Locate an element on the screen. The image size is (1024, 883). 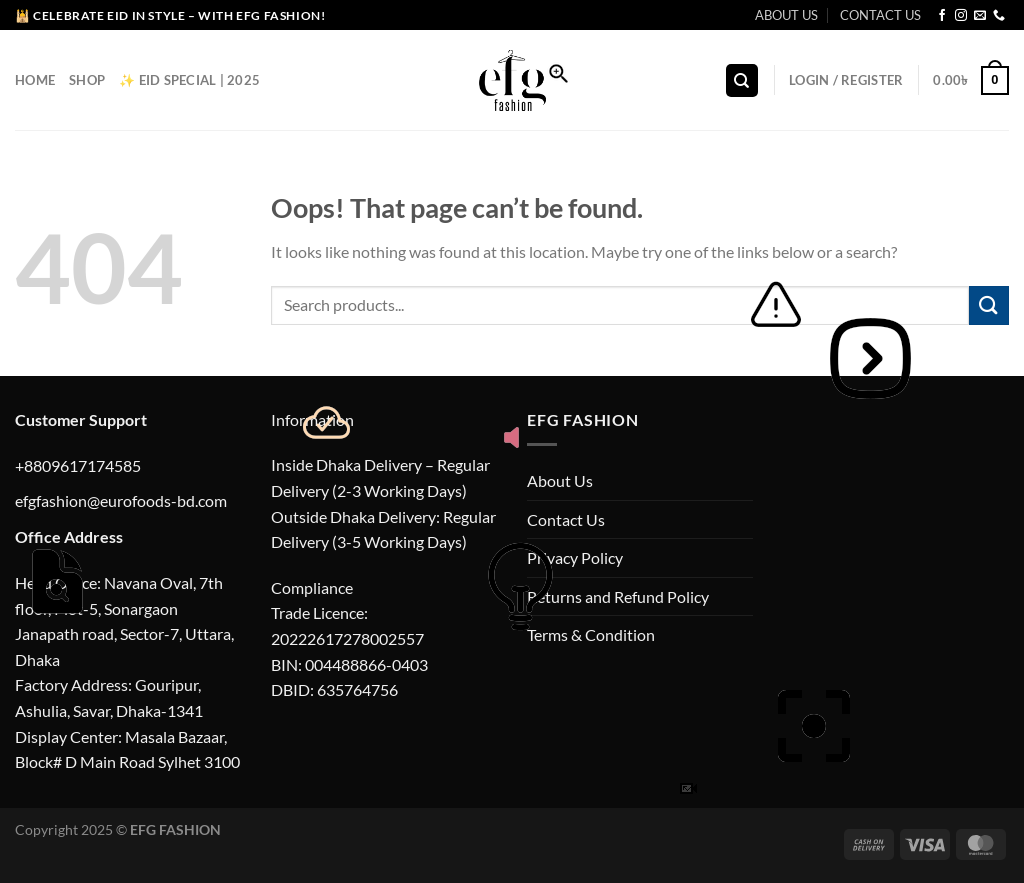
center focus on the current subject is located at coordinates (814, 726).